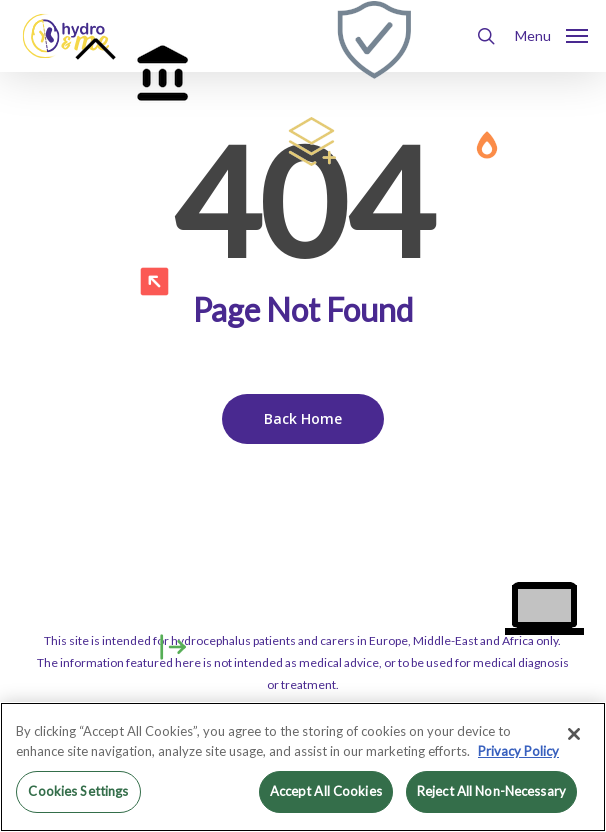 This screenshot has height=832, width=606. Describe the element at coordinates (95, 50) in the screenshot. I see `collapse or minimize a section` at that location.